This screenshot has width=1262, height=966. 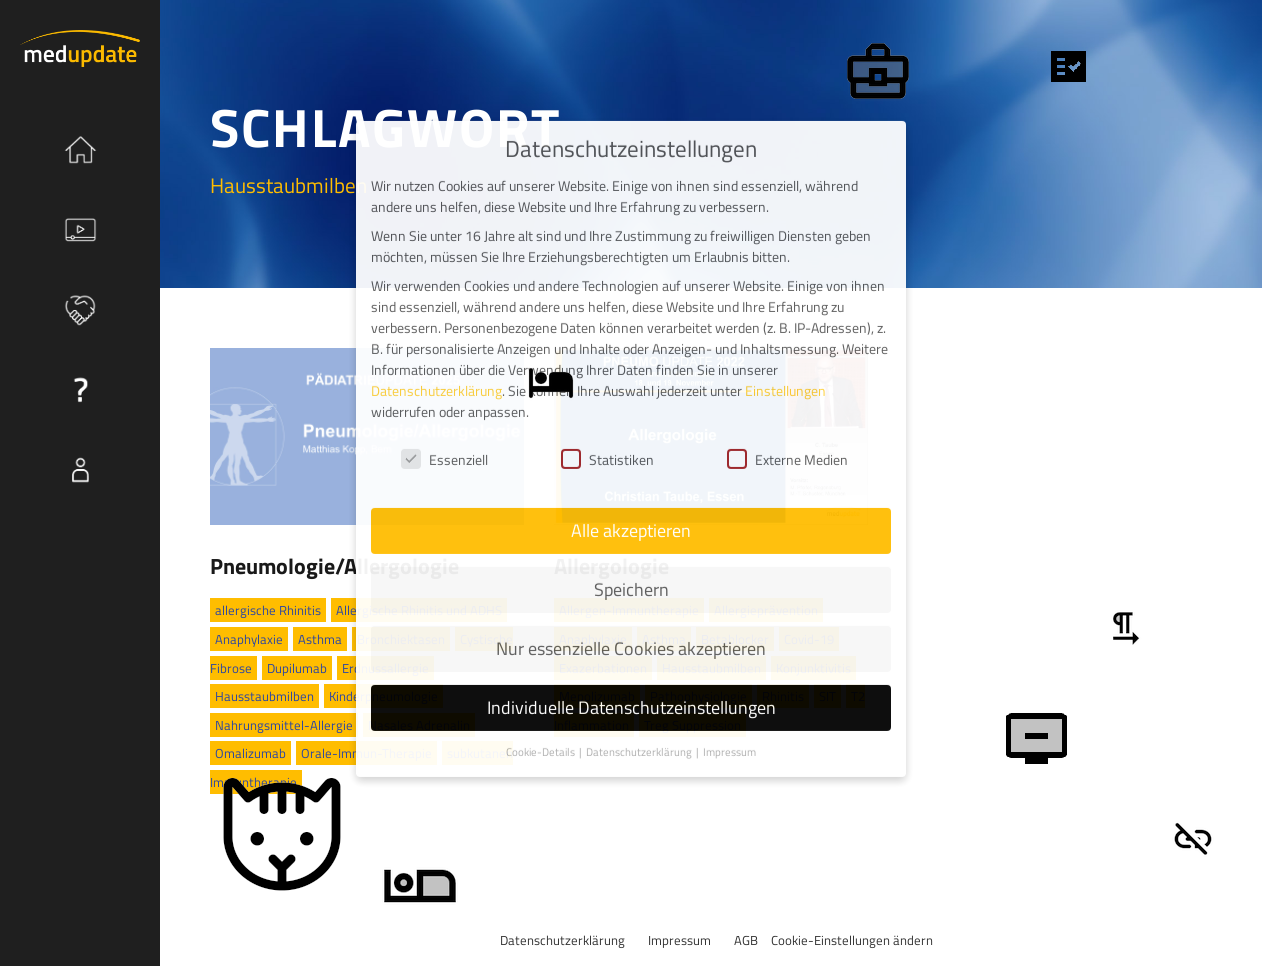 What do you see at coordinates (878, 71) in the screenshot?
I see `access work or business-related features` at bounding box center [878, 71].